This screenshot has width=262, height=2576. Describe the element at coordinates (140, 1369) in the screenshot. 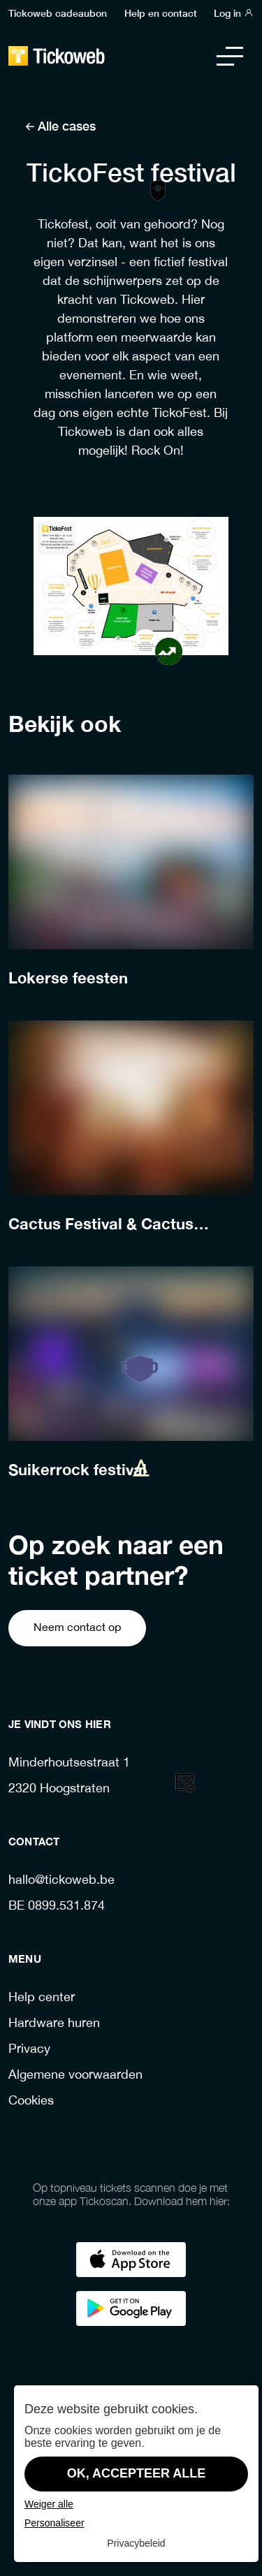

I see `health and safety guidelines indicator` at that location.